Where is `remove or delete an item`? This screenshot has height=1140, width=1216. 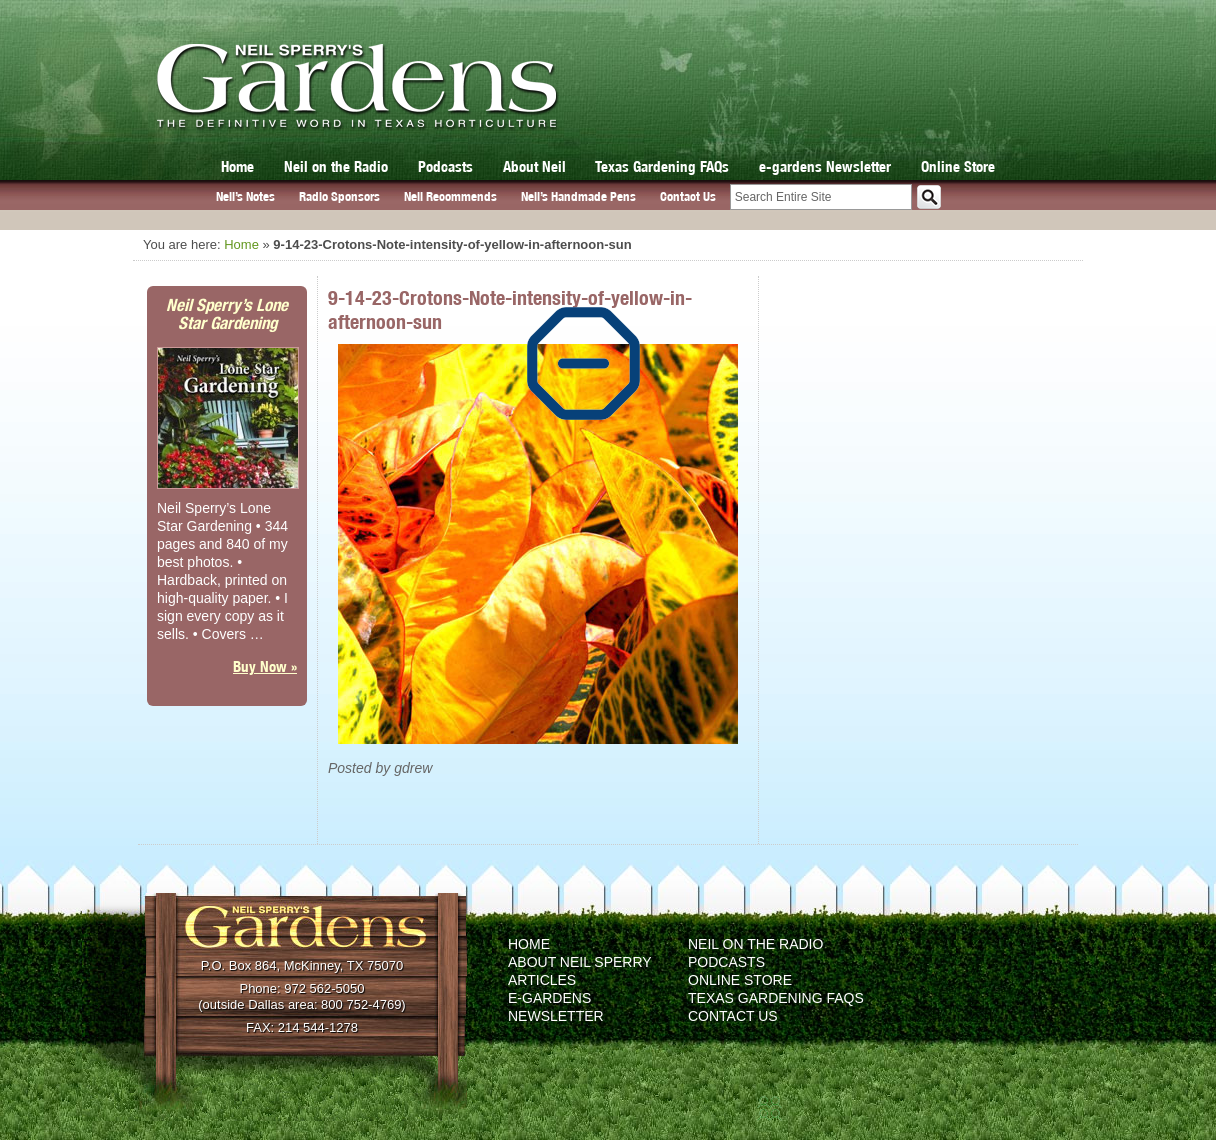
remove or delete an item is located at coordinates (583, 363).